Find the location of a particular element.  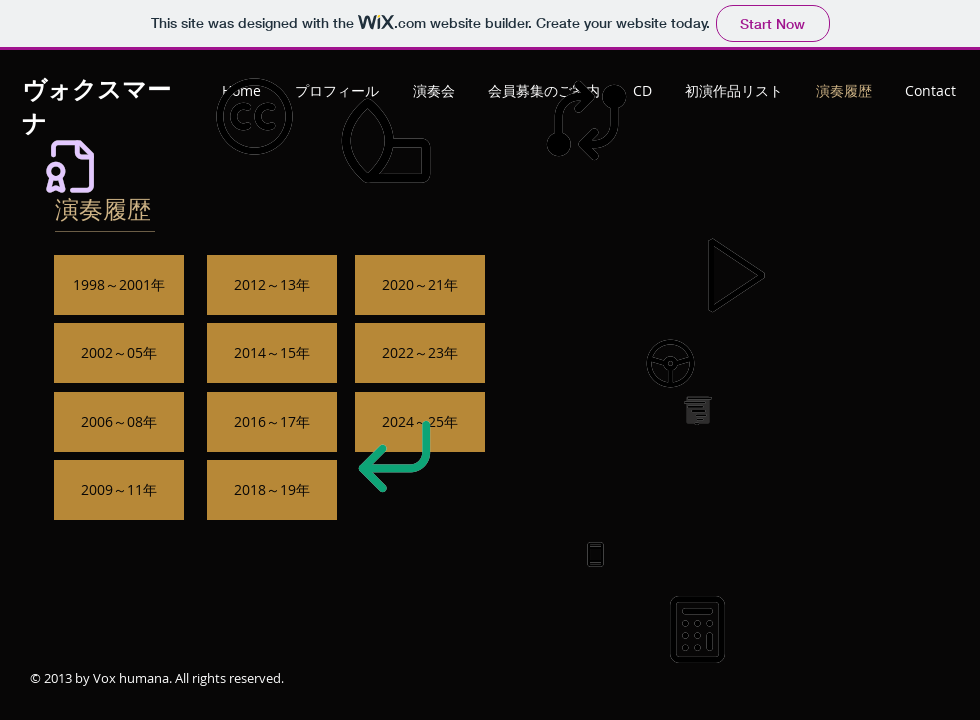

open the calculator app is located at coordinates (697, 629).